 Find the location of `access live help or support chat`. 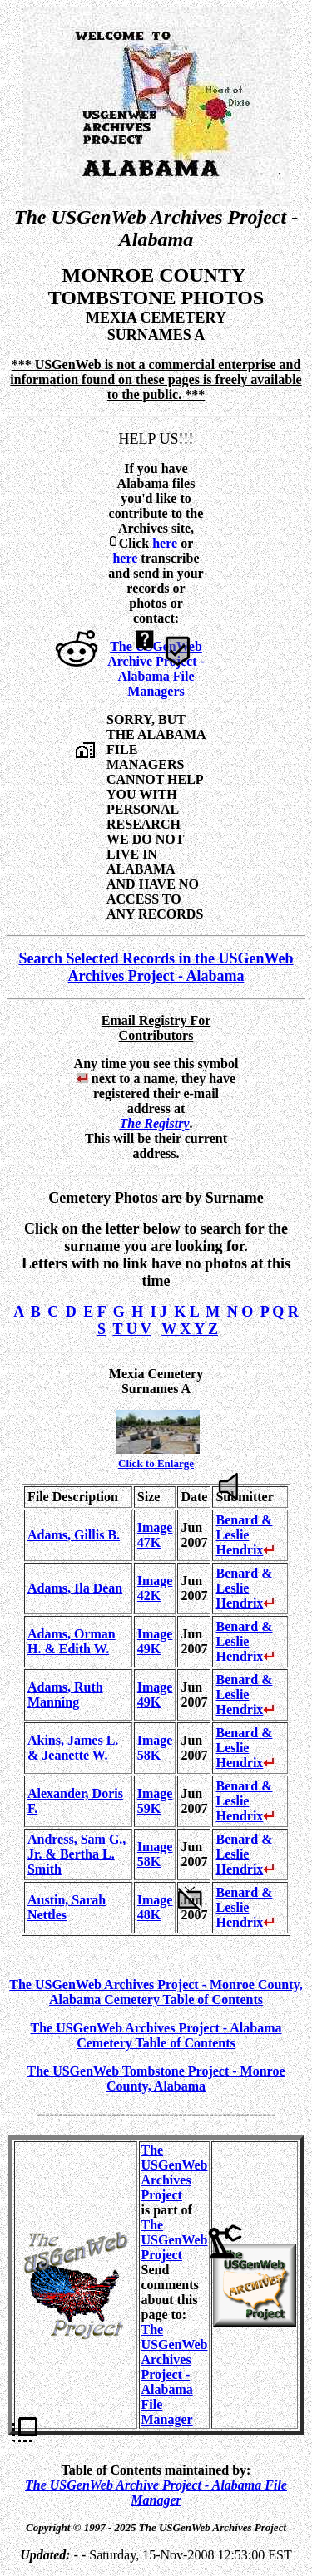

access live help or support chat is located at coordinates (145, 640).